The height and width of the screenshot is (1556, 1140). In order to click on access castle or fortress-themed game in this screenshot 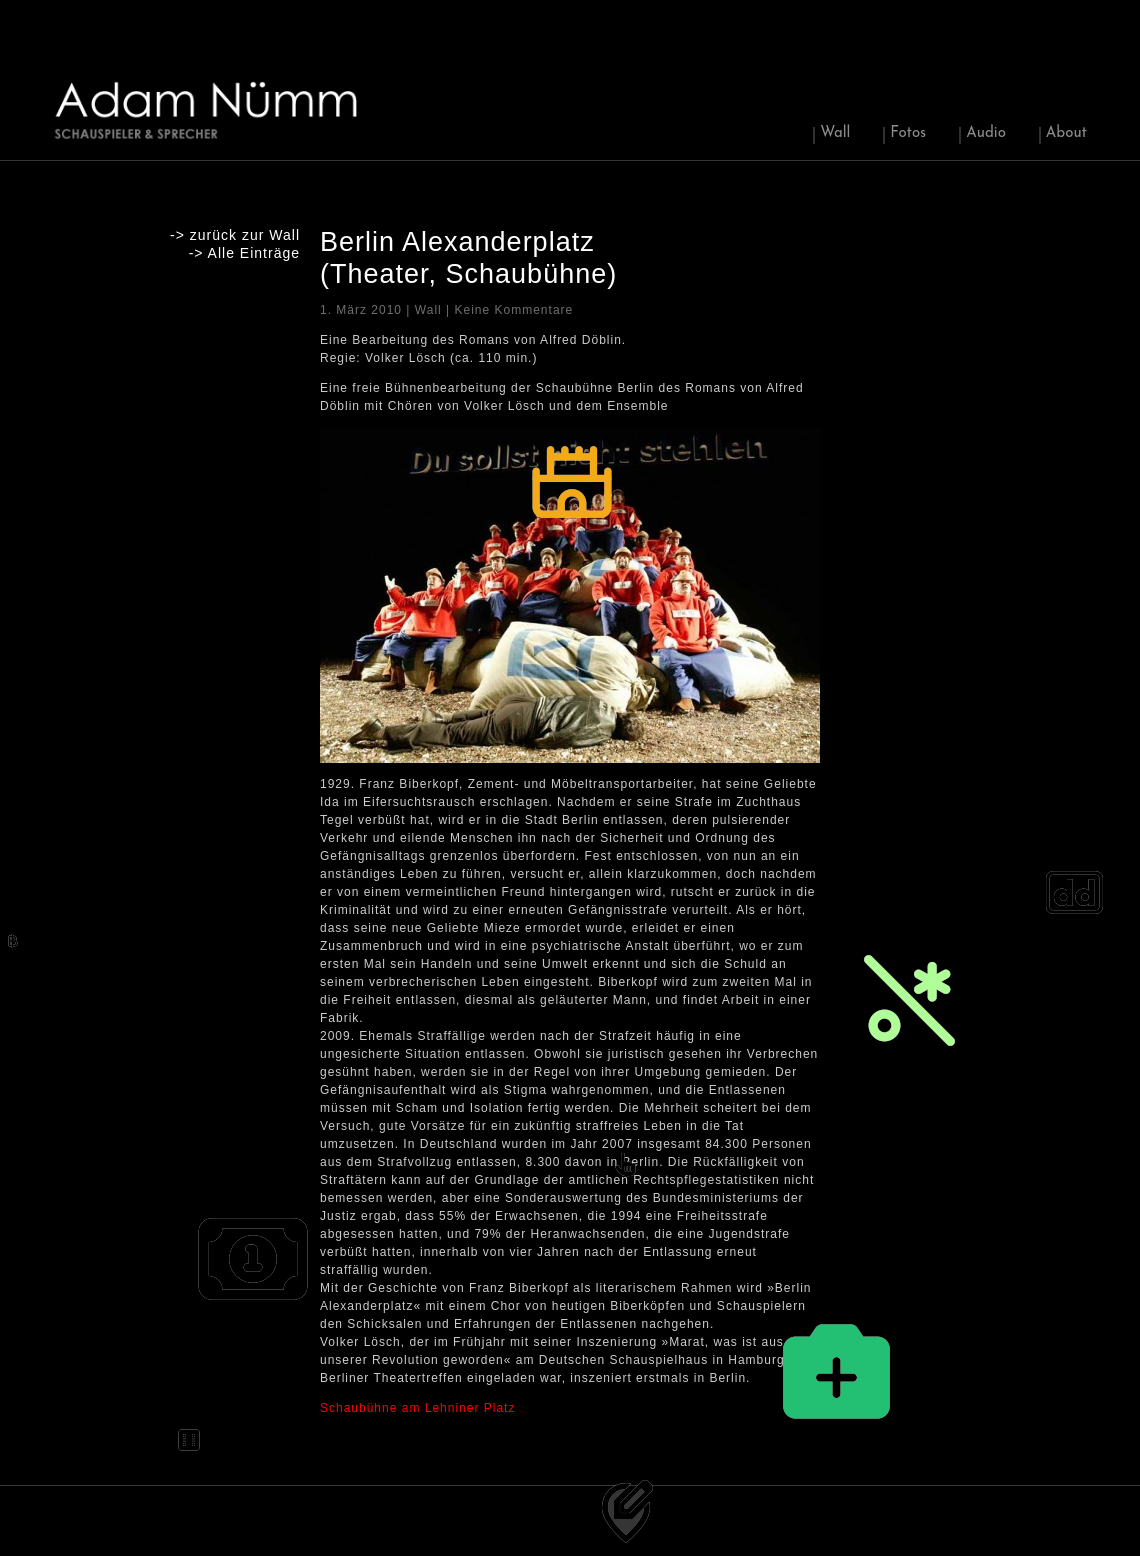, I will do `click(572, 482)`.